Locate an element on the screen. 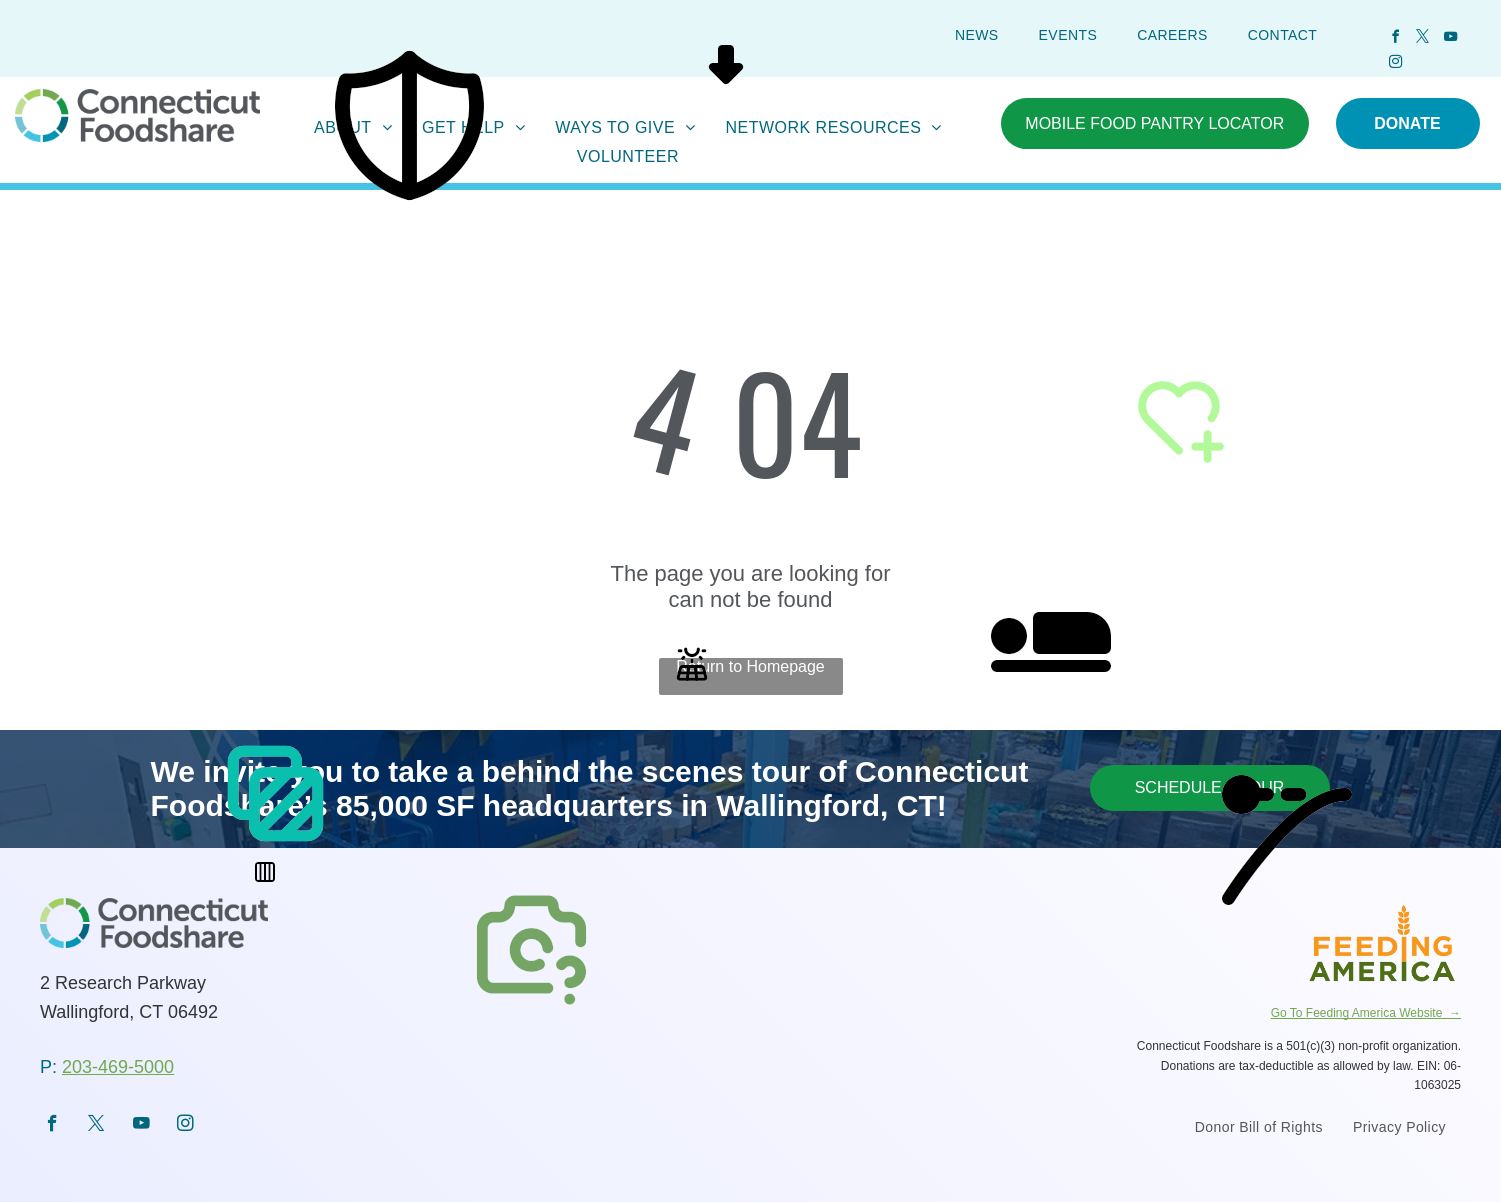 The height and width of the screenshot is (1202, 1501). add to favorites is located at coordinates (1179, 418).